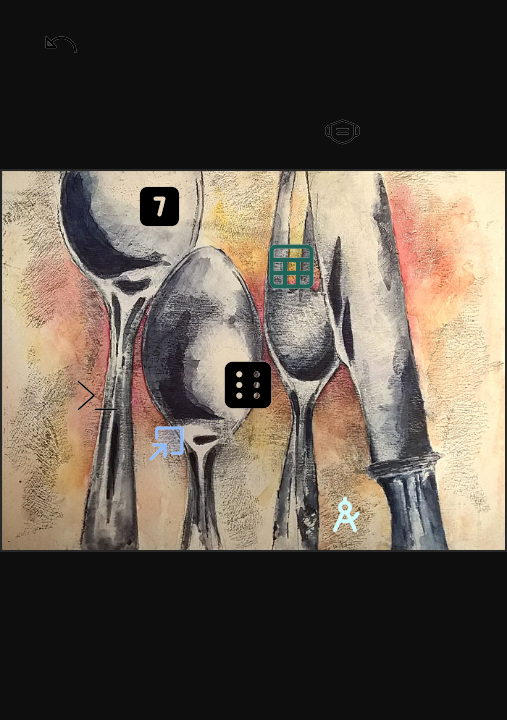  Describe the element at coordinates (345, 515) in the screenshot. I see `access drawing or drafting tools` at that location.